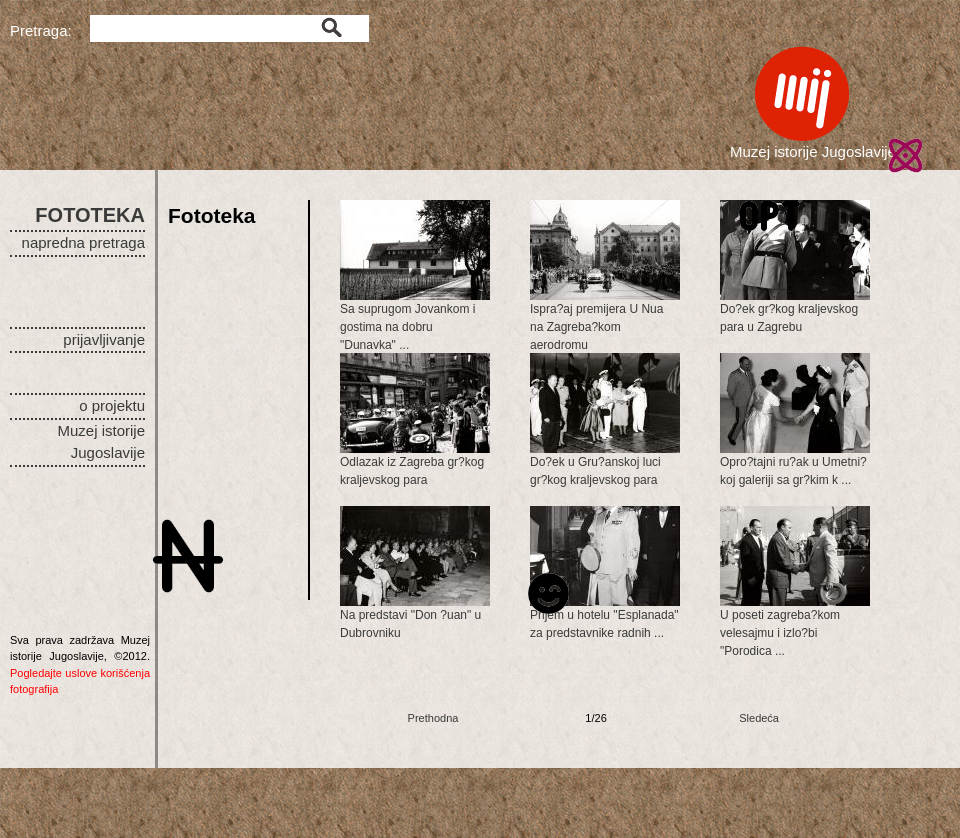 This screenshot has height=838, width=960. Describe the element at coordinates (905, 155) in the screenshot. I see `access science or chemistry features` at that location.